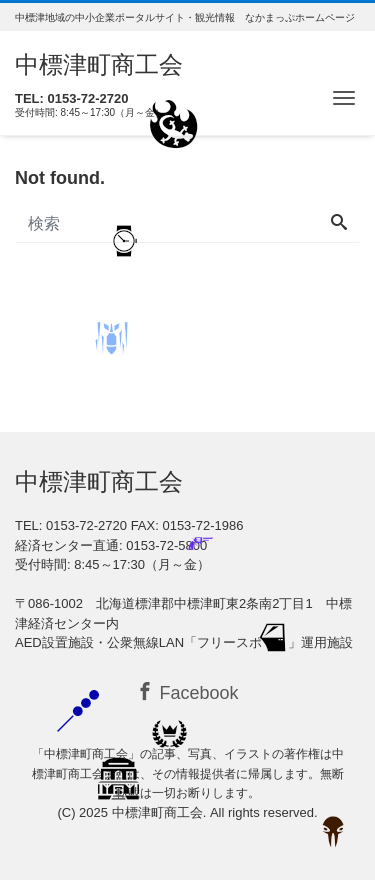 This screenshot has height=880, width=375. What do you see at coordinates (111, 338) in the screenshot?
I see `indicates an incoming attack or bombing event in gameplay` at bounding box center [111, 338].